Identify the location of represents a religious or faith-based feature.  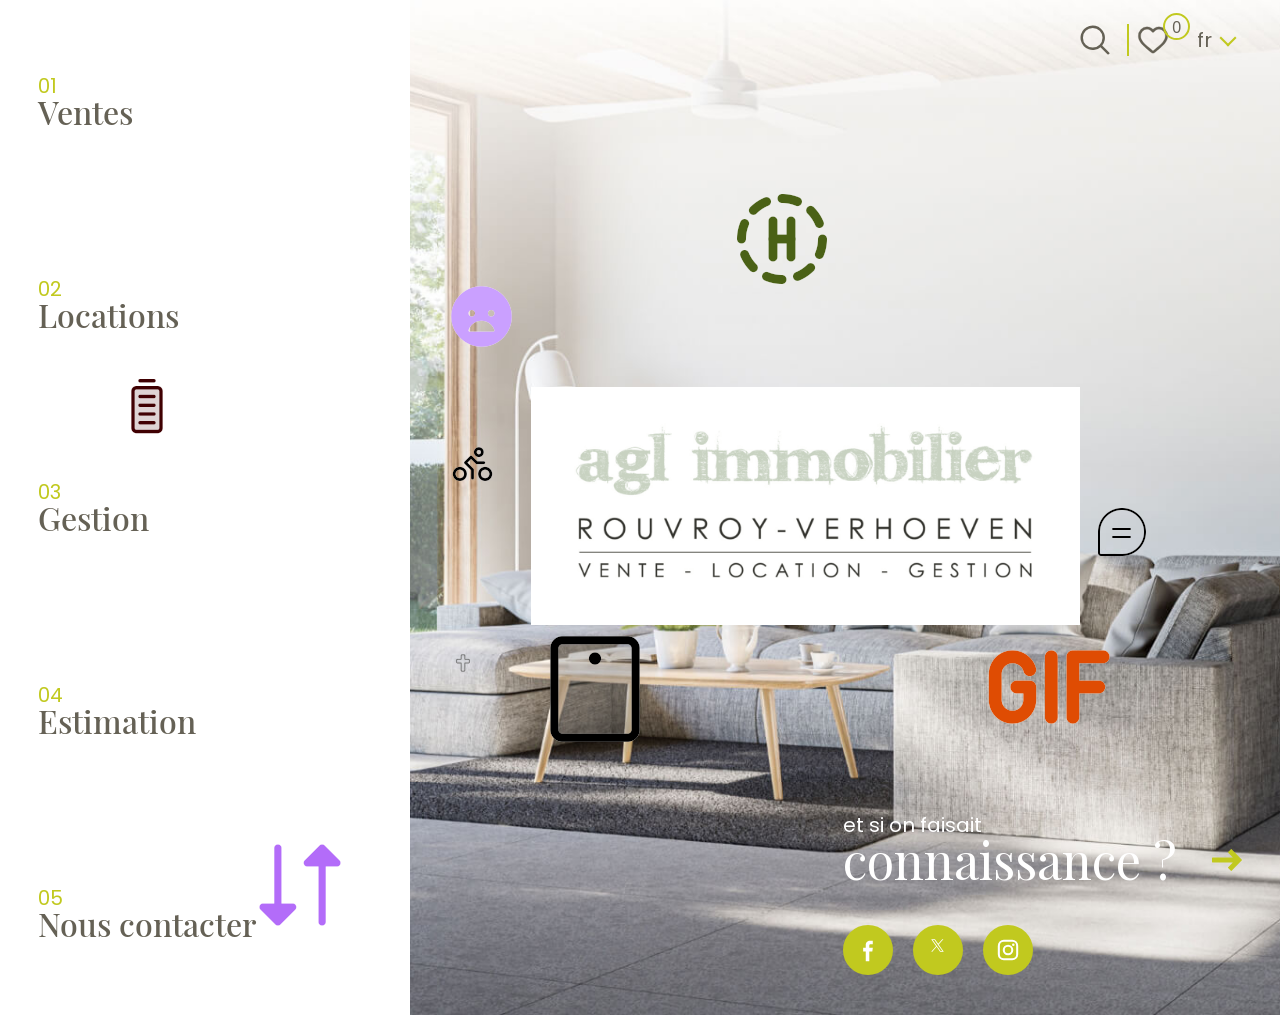
(463, 663).